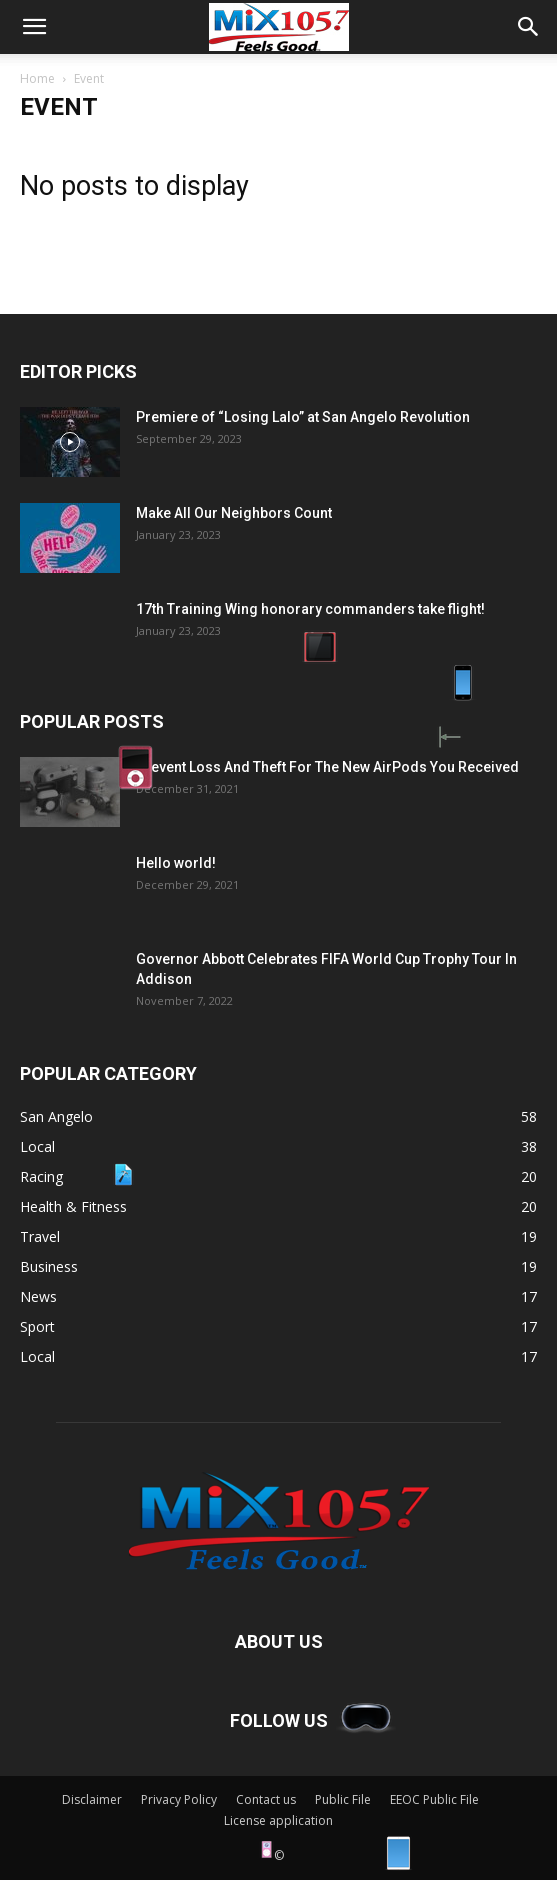 This screenshot has width=557, height=1880. What do you see at coordinates (366, 1717) in the screenshot?
I see `apple vision pro headset device icon` at bounding box center [366, 1717].